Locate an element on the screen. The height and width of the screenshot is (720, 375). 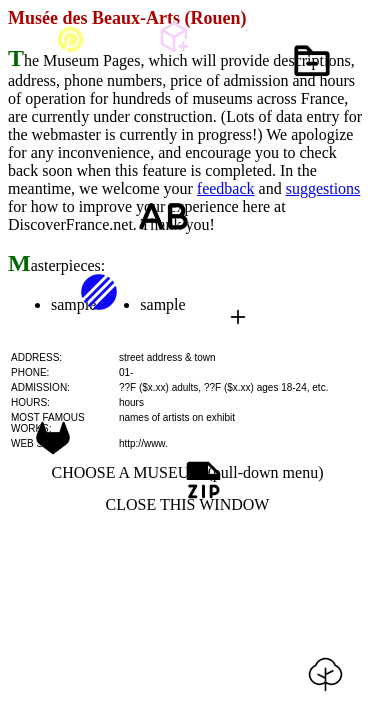
add a new item is located at coordinates (238, 317).